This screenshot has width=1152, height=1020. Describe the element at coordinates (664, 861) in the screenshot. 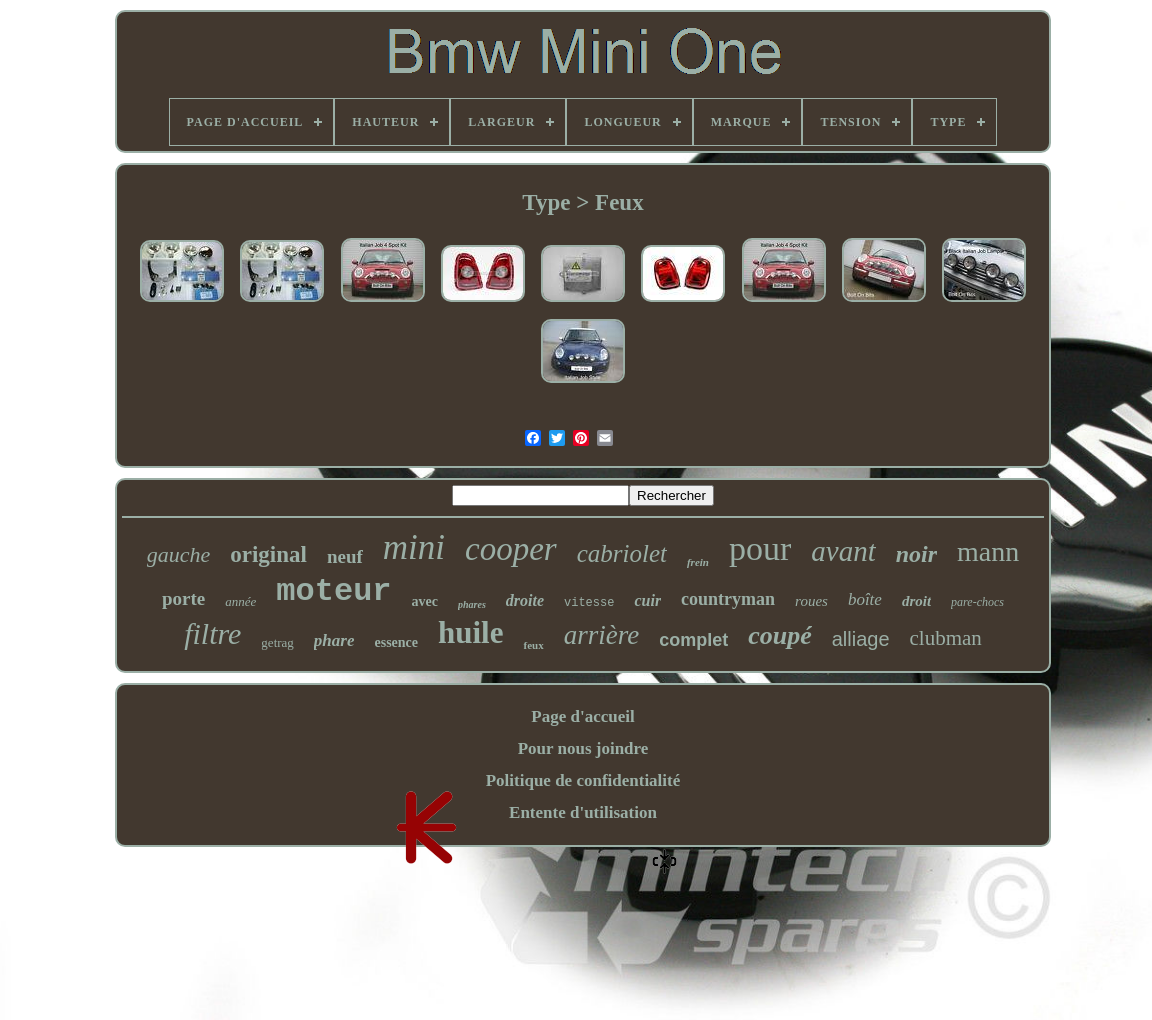

I see `collapse viewport height` at that location.